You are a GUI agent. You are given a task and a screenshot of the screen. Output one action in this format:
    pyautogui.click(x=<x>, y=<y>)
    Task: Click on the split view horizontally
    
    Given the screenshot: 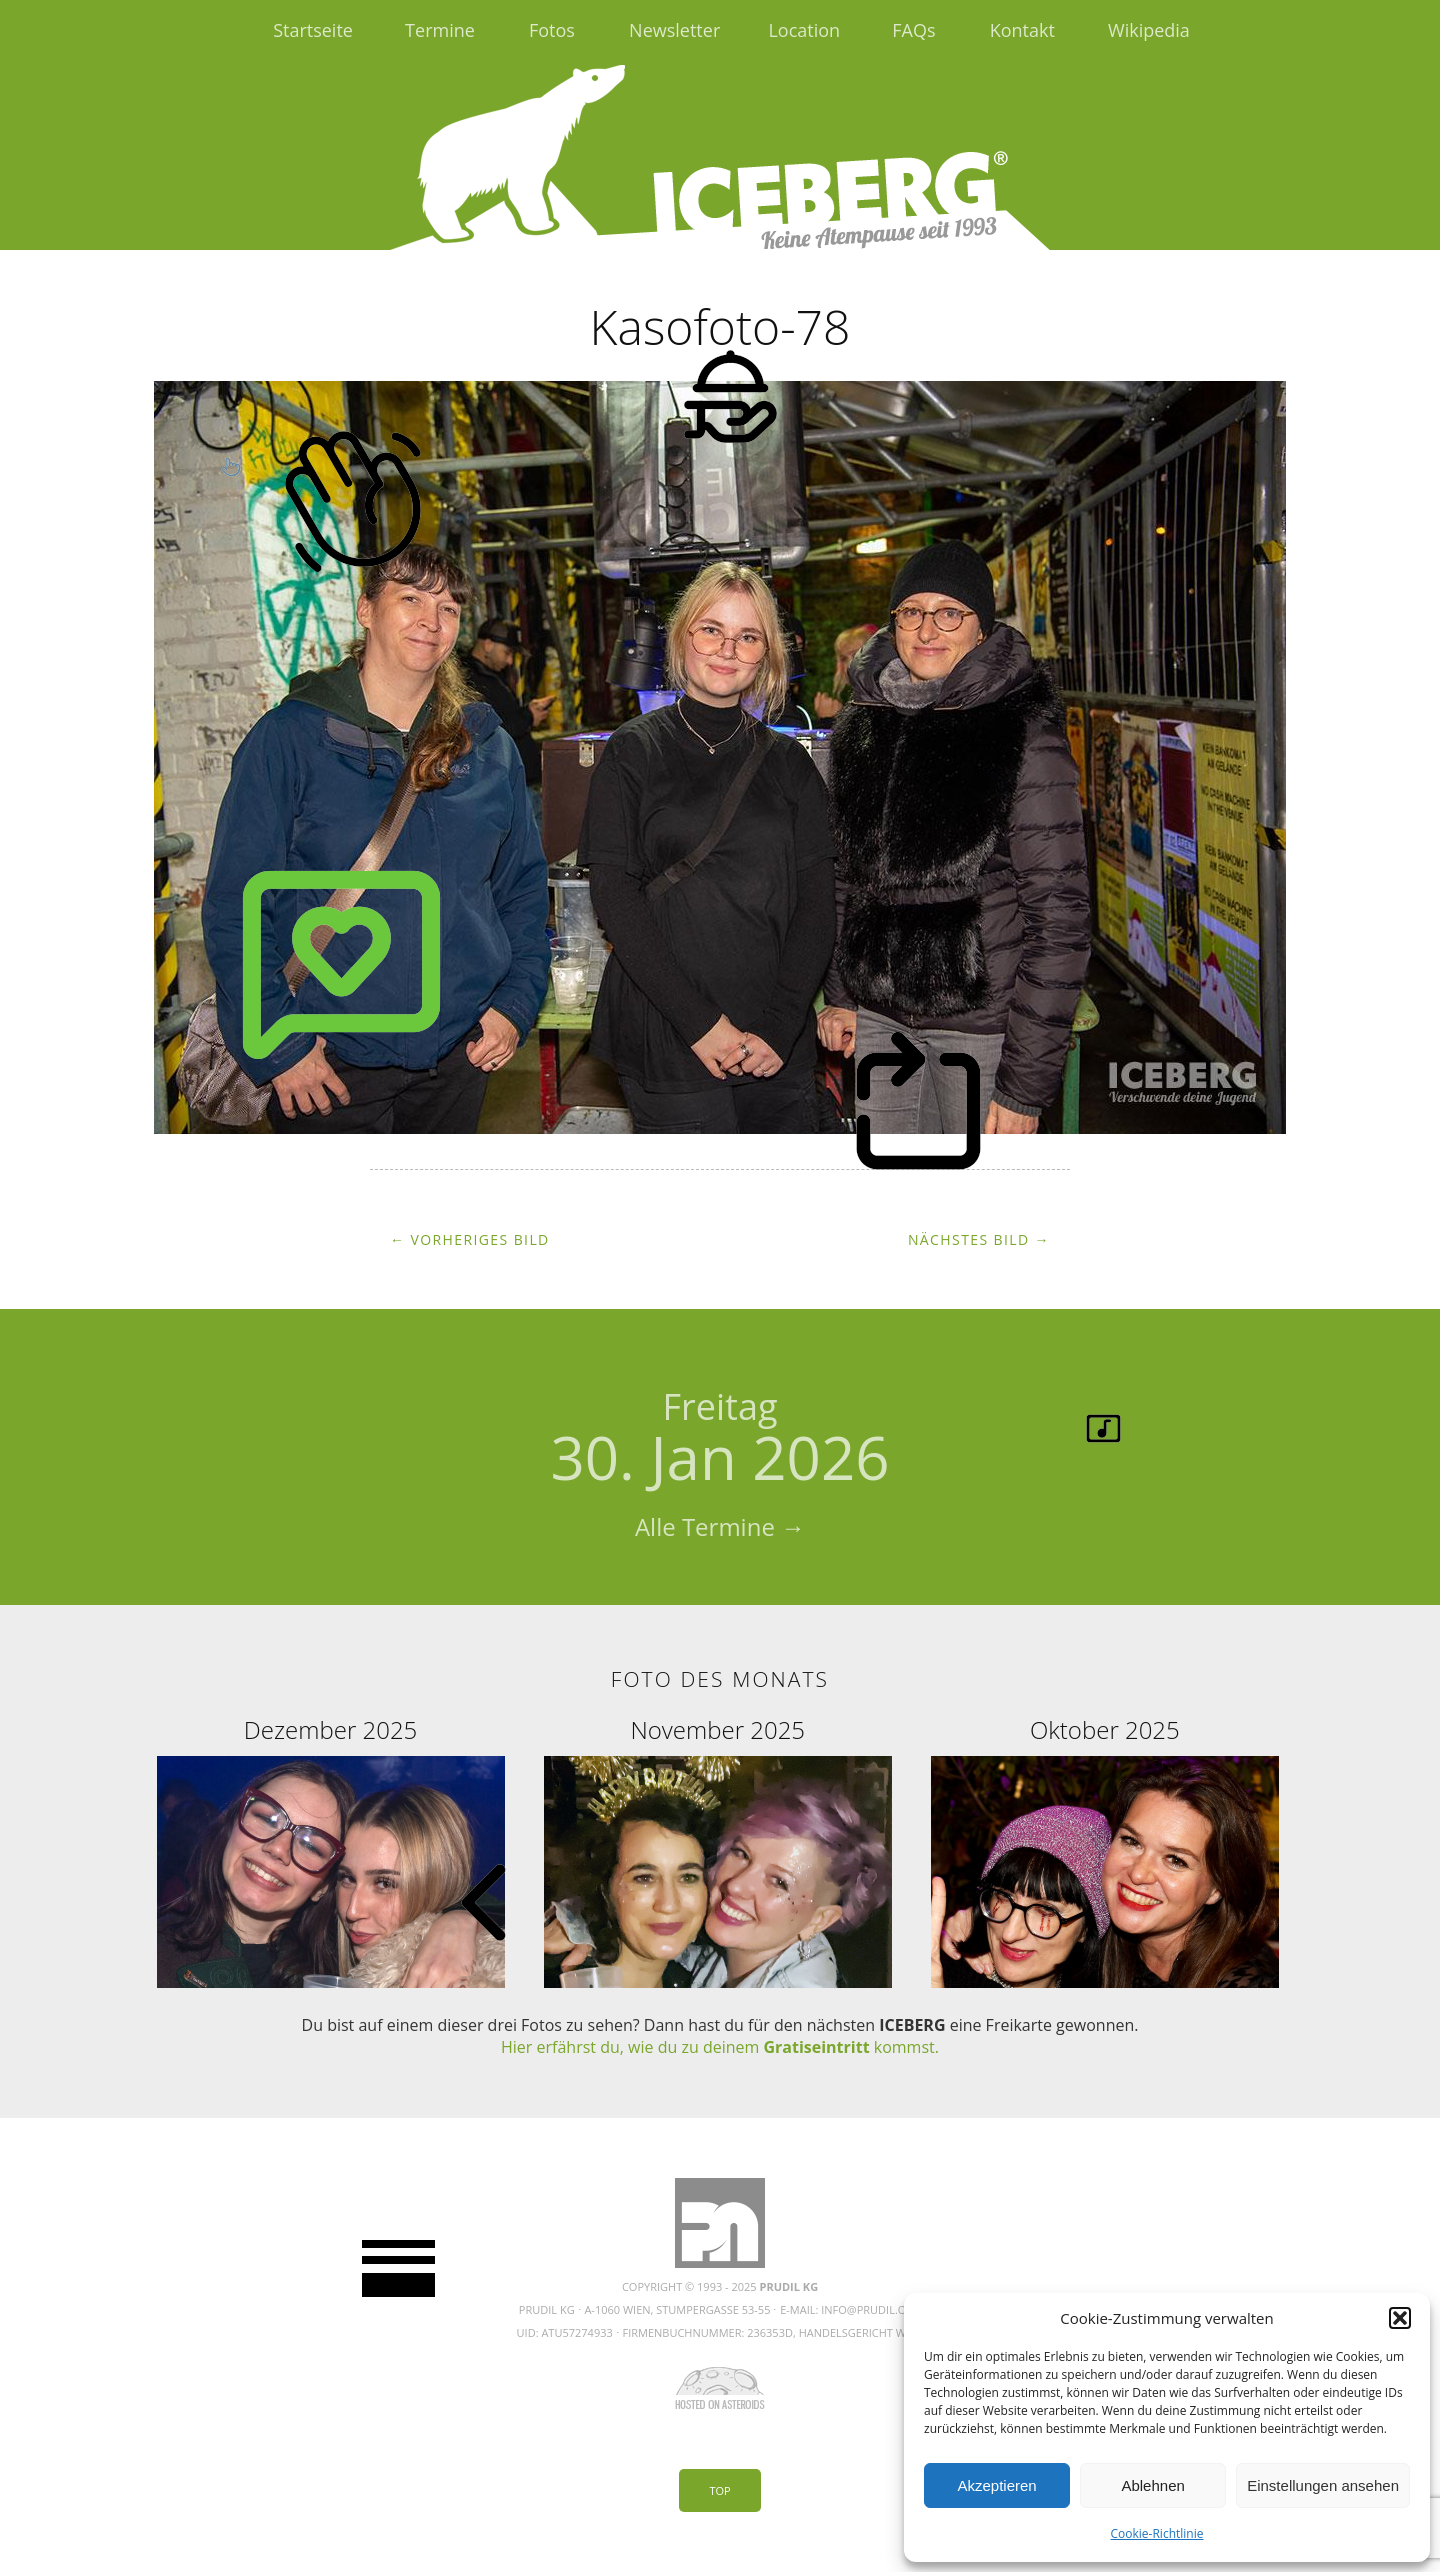 What is the action you would take?
    pyautogui.click(x=398, y=2268)
    